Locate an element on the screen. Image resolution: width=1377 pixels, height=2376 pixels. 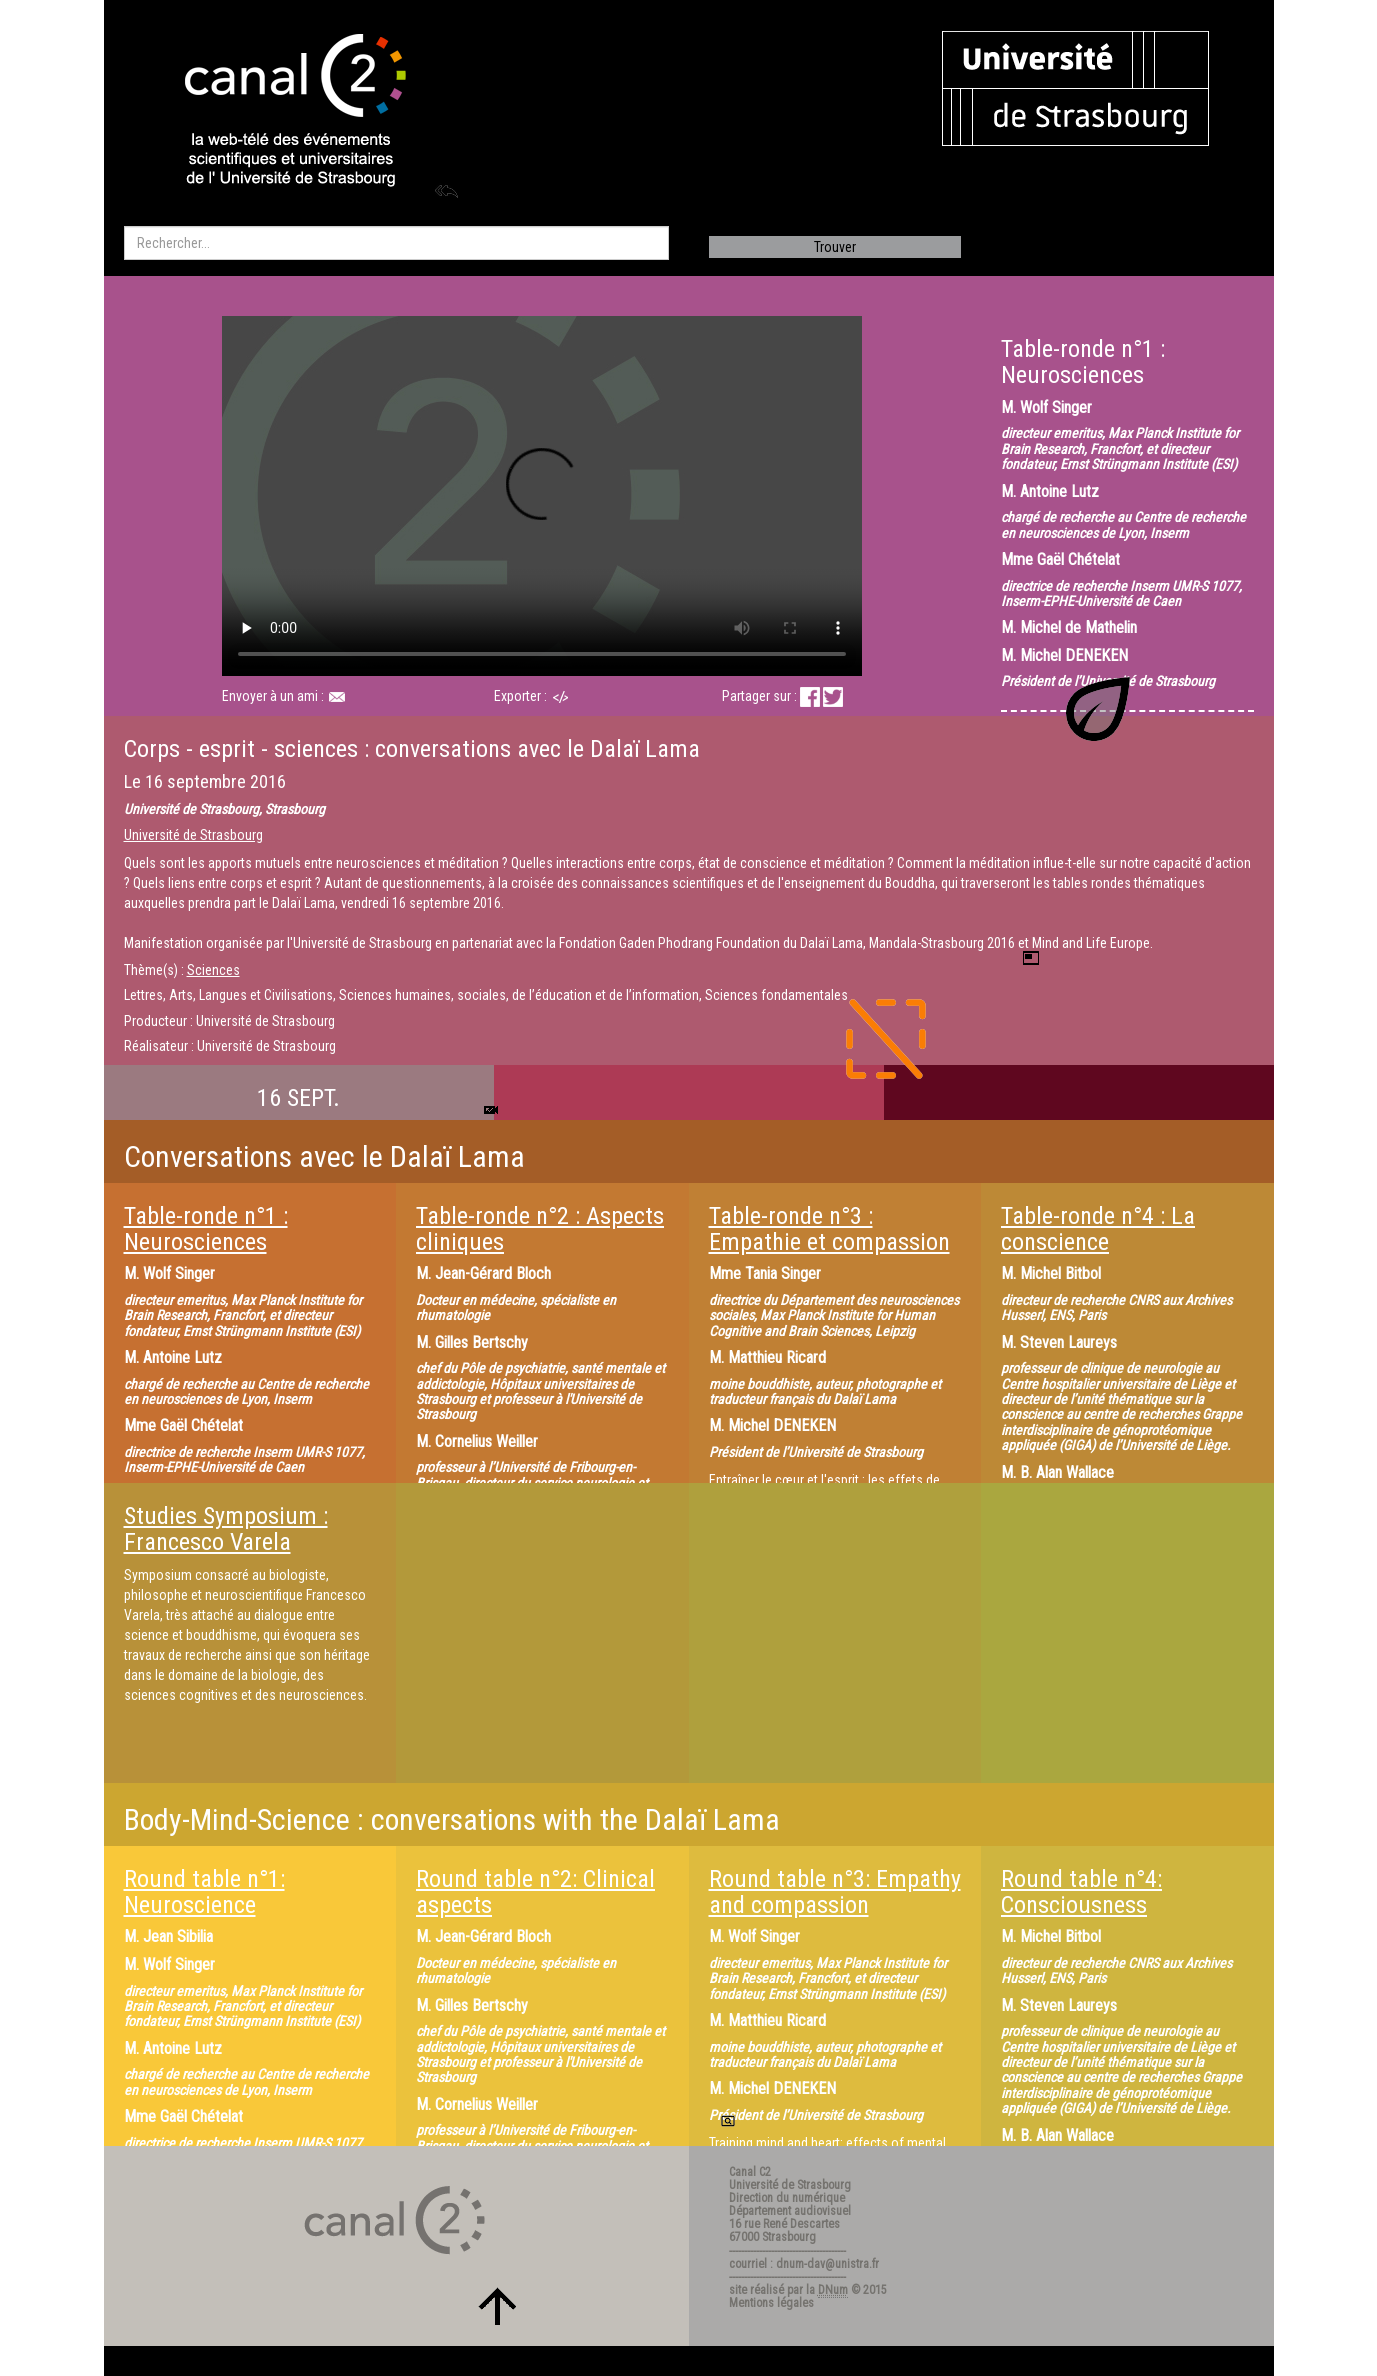
disable selection mode is located at coordinates (886, 1039).